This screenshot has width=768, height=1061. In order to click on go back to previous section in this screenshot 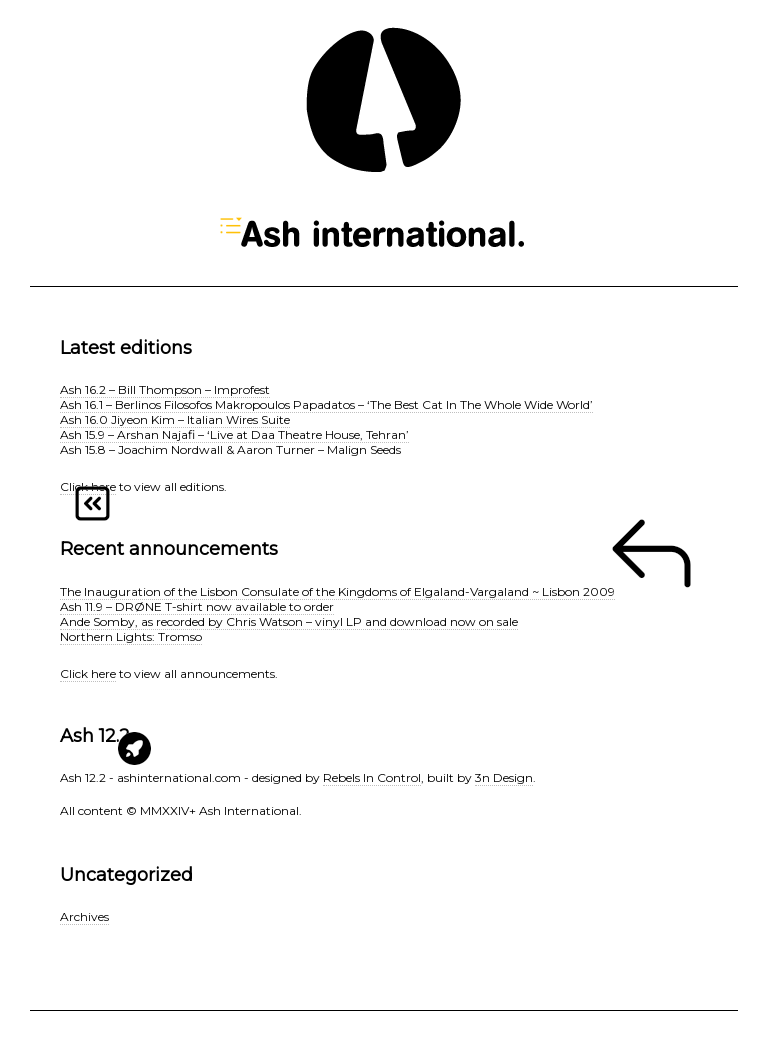, I will do `click(92, 503)`.